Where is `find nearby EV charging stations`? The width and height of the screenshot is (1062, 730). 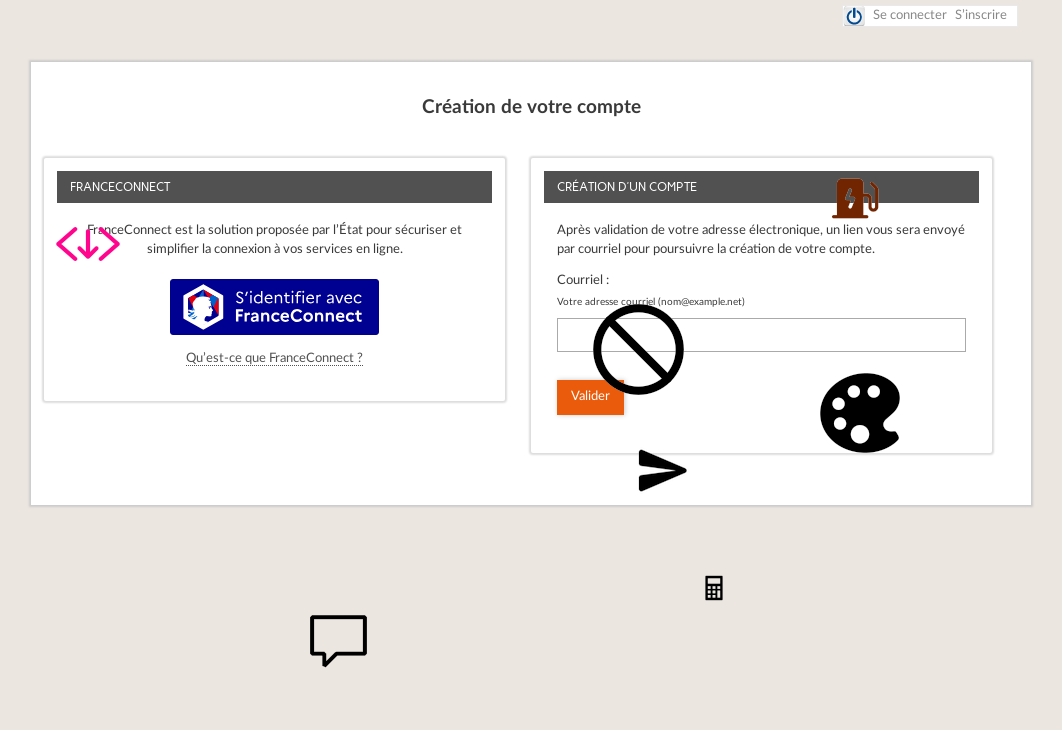
find nearby EV charging stations is located at coordinates (853, 198).